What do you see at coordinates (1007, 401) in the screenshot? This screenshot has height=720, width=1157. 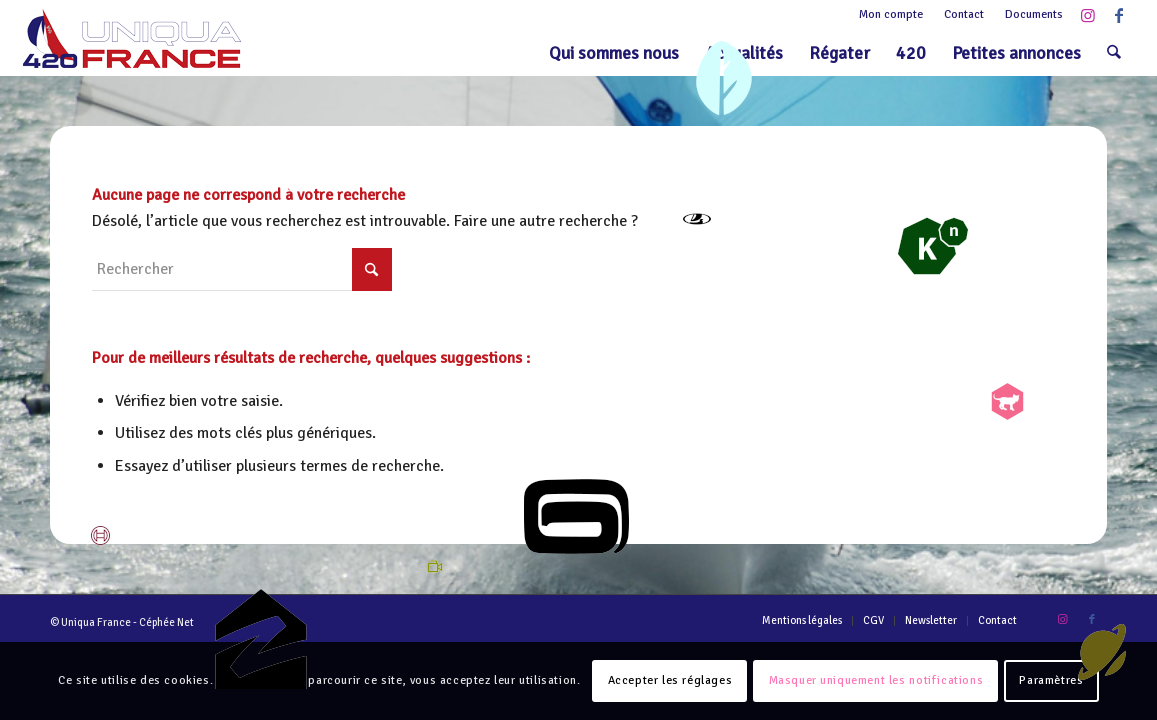 I see `open TiddlyWiki application` at bounding box center [1007, 401].